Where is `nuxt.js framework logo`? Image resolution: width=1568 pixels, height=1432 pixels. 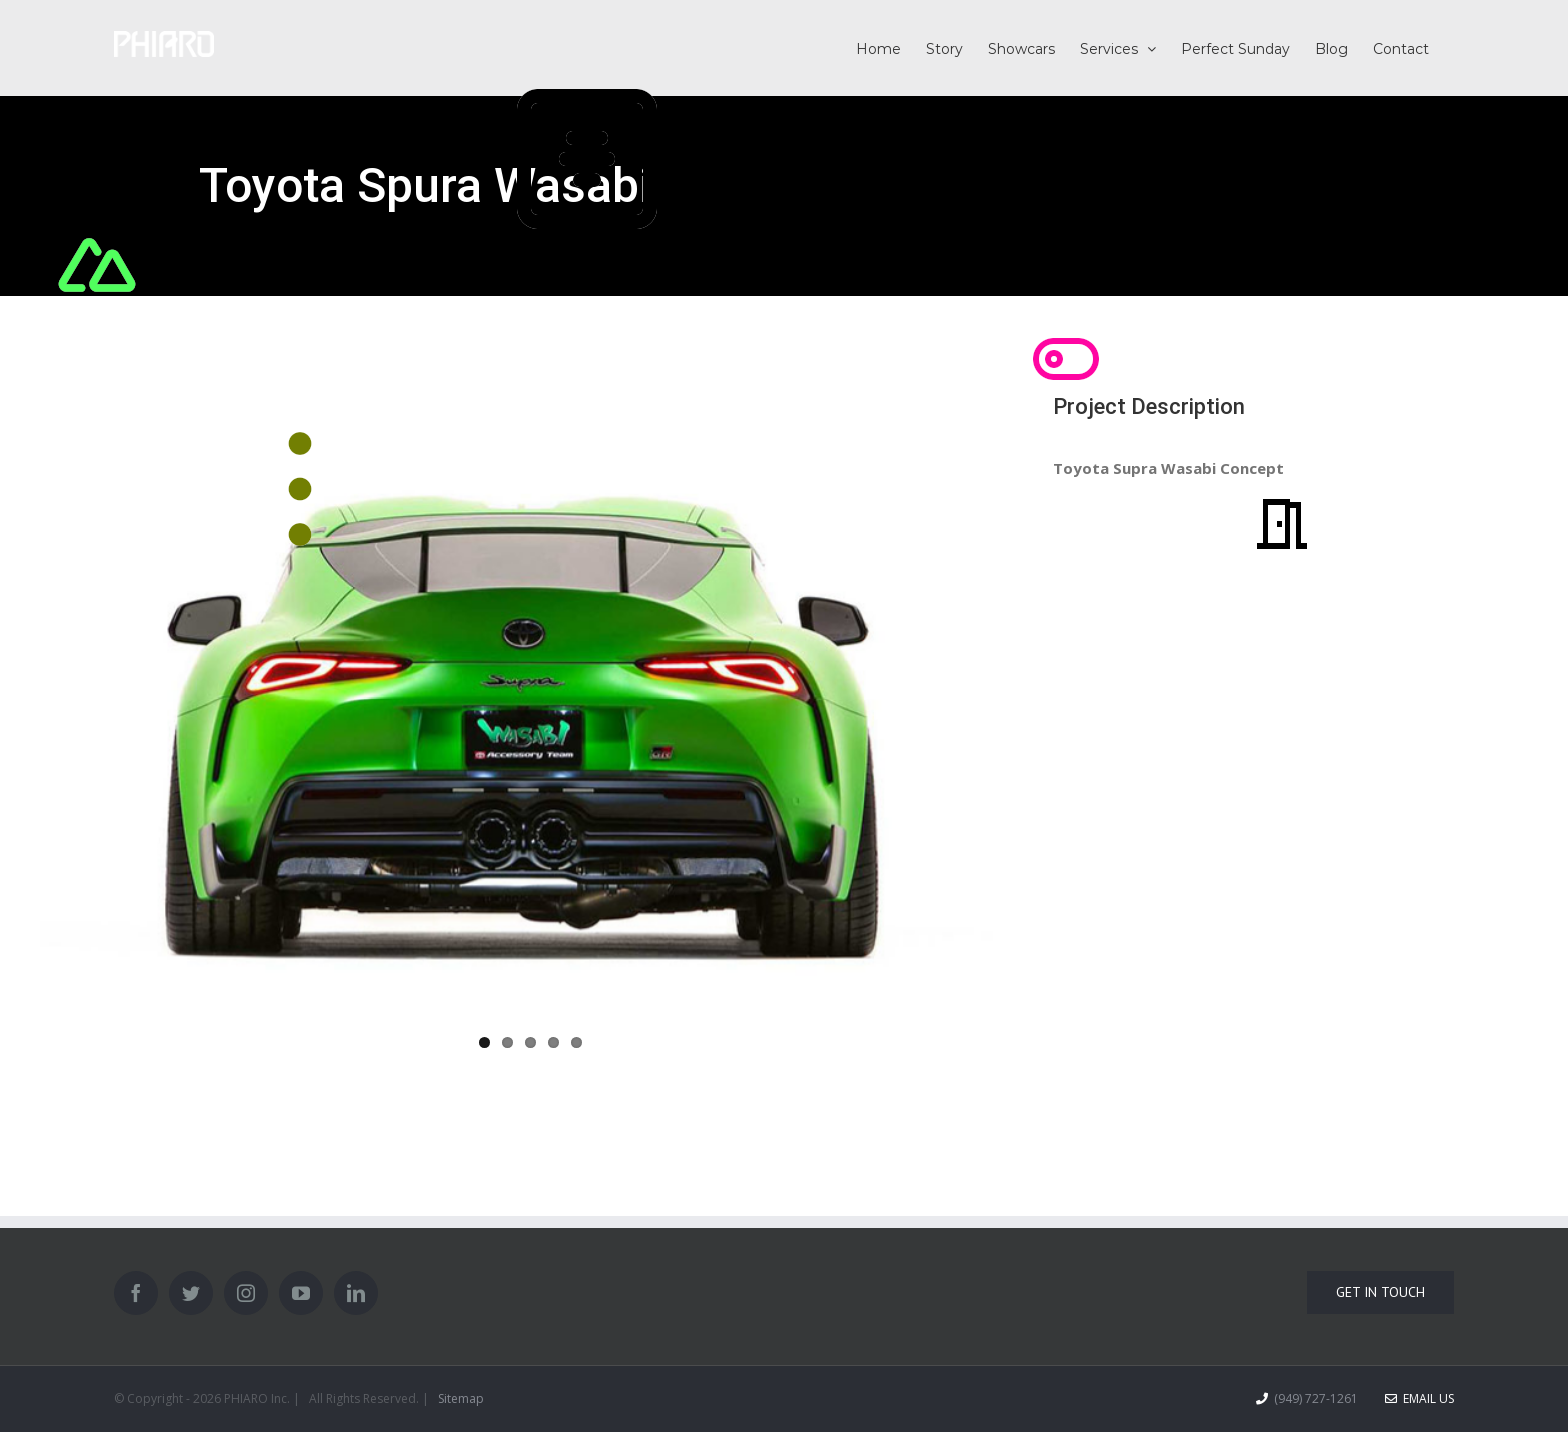
nuxt.js framework logo is located at coordinates (97, 265).